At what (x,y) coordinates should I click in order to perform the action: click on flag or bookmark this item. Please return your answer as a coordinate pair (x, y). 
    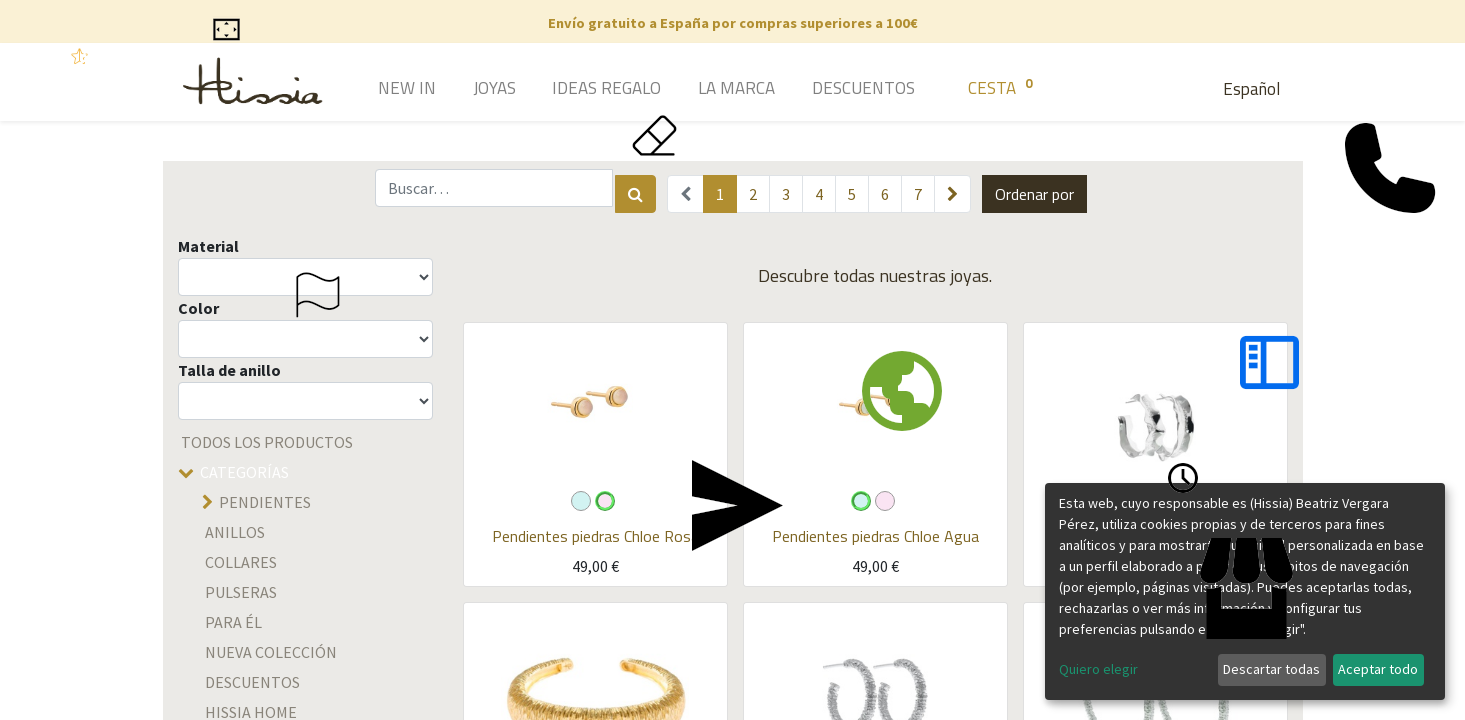
    Looking at the image, I should click on (316, 294).